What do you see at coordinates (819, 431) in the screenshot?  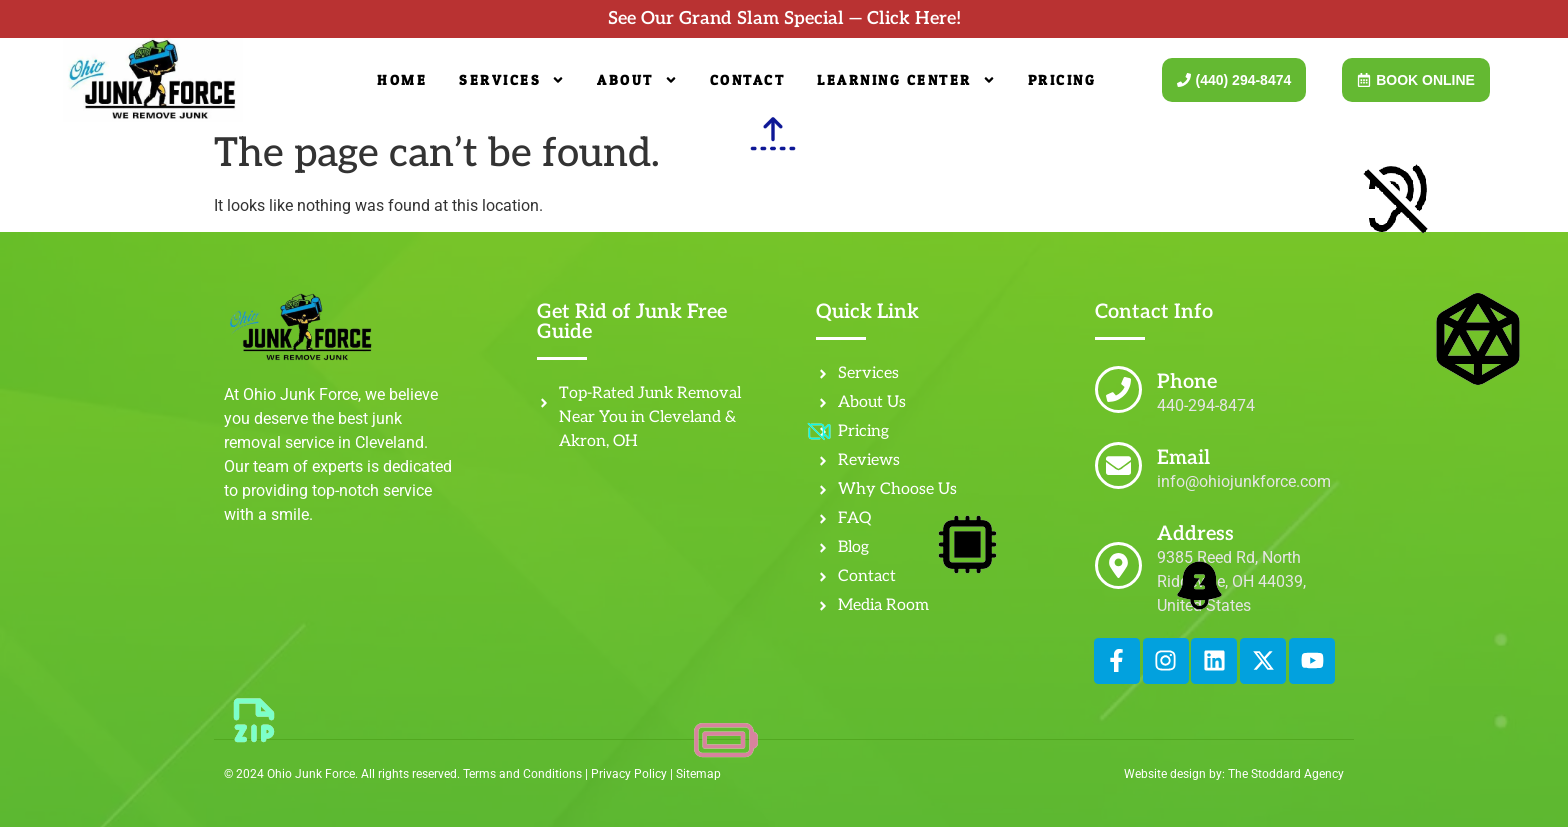 I see `video camera is off` at bounding box center [819, 431].